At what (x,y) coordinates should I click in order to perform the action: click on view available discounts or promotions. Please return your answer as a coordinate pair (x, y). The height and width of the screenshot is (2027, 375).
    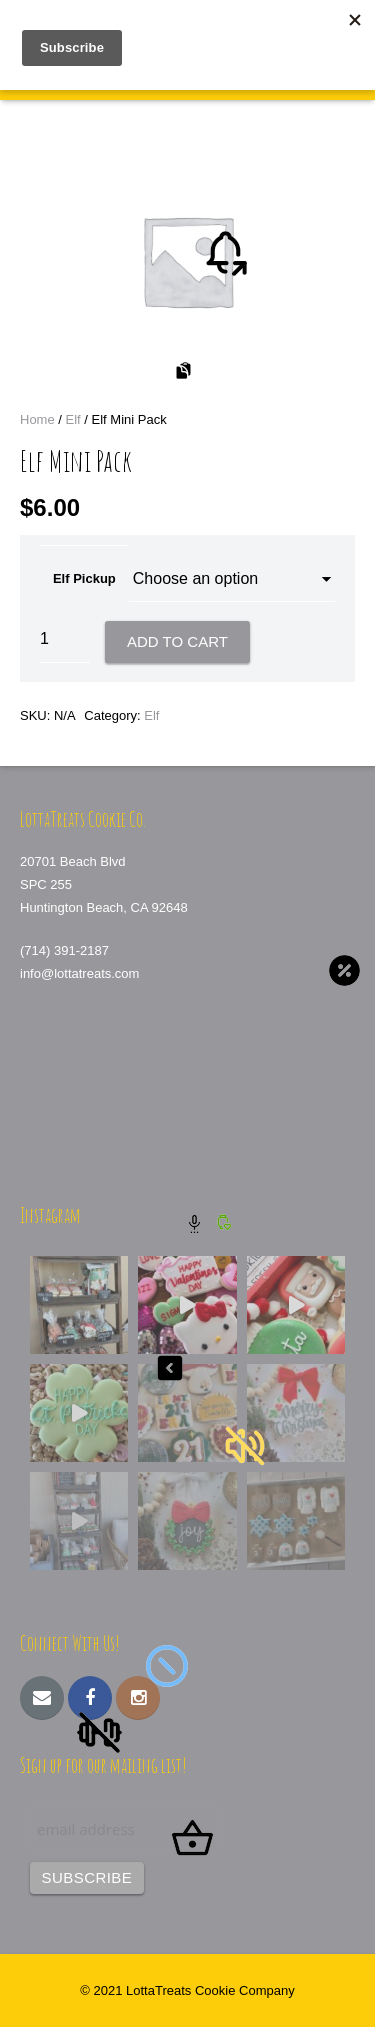
    Looking at the image, I should click on (344, 970).